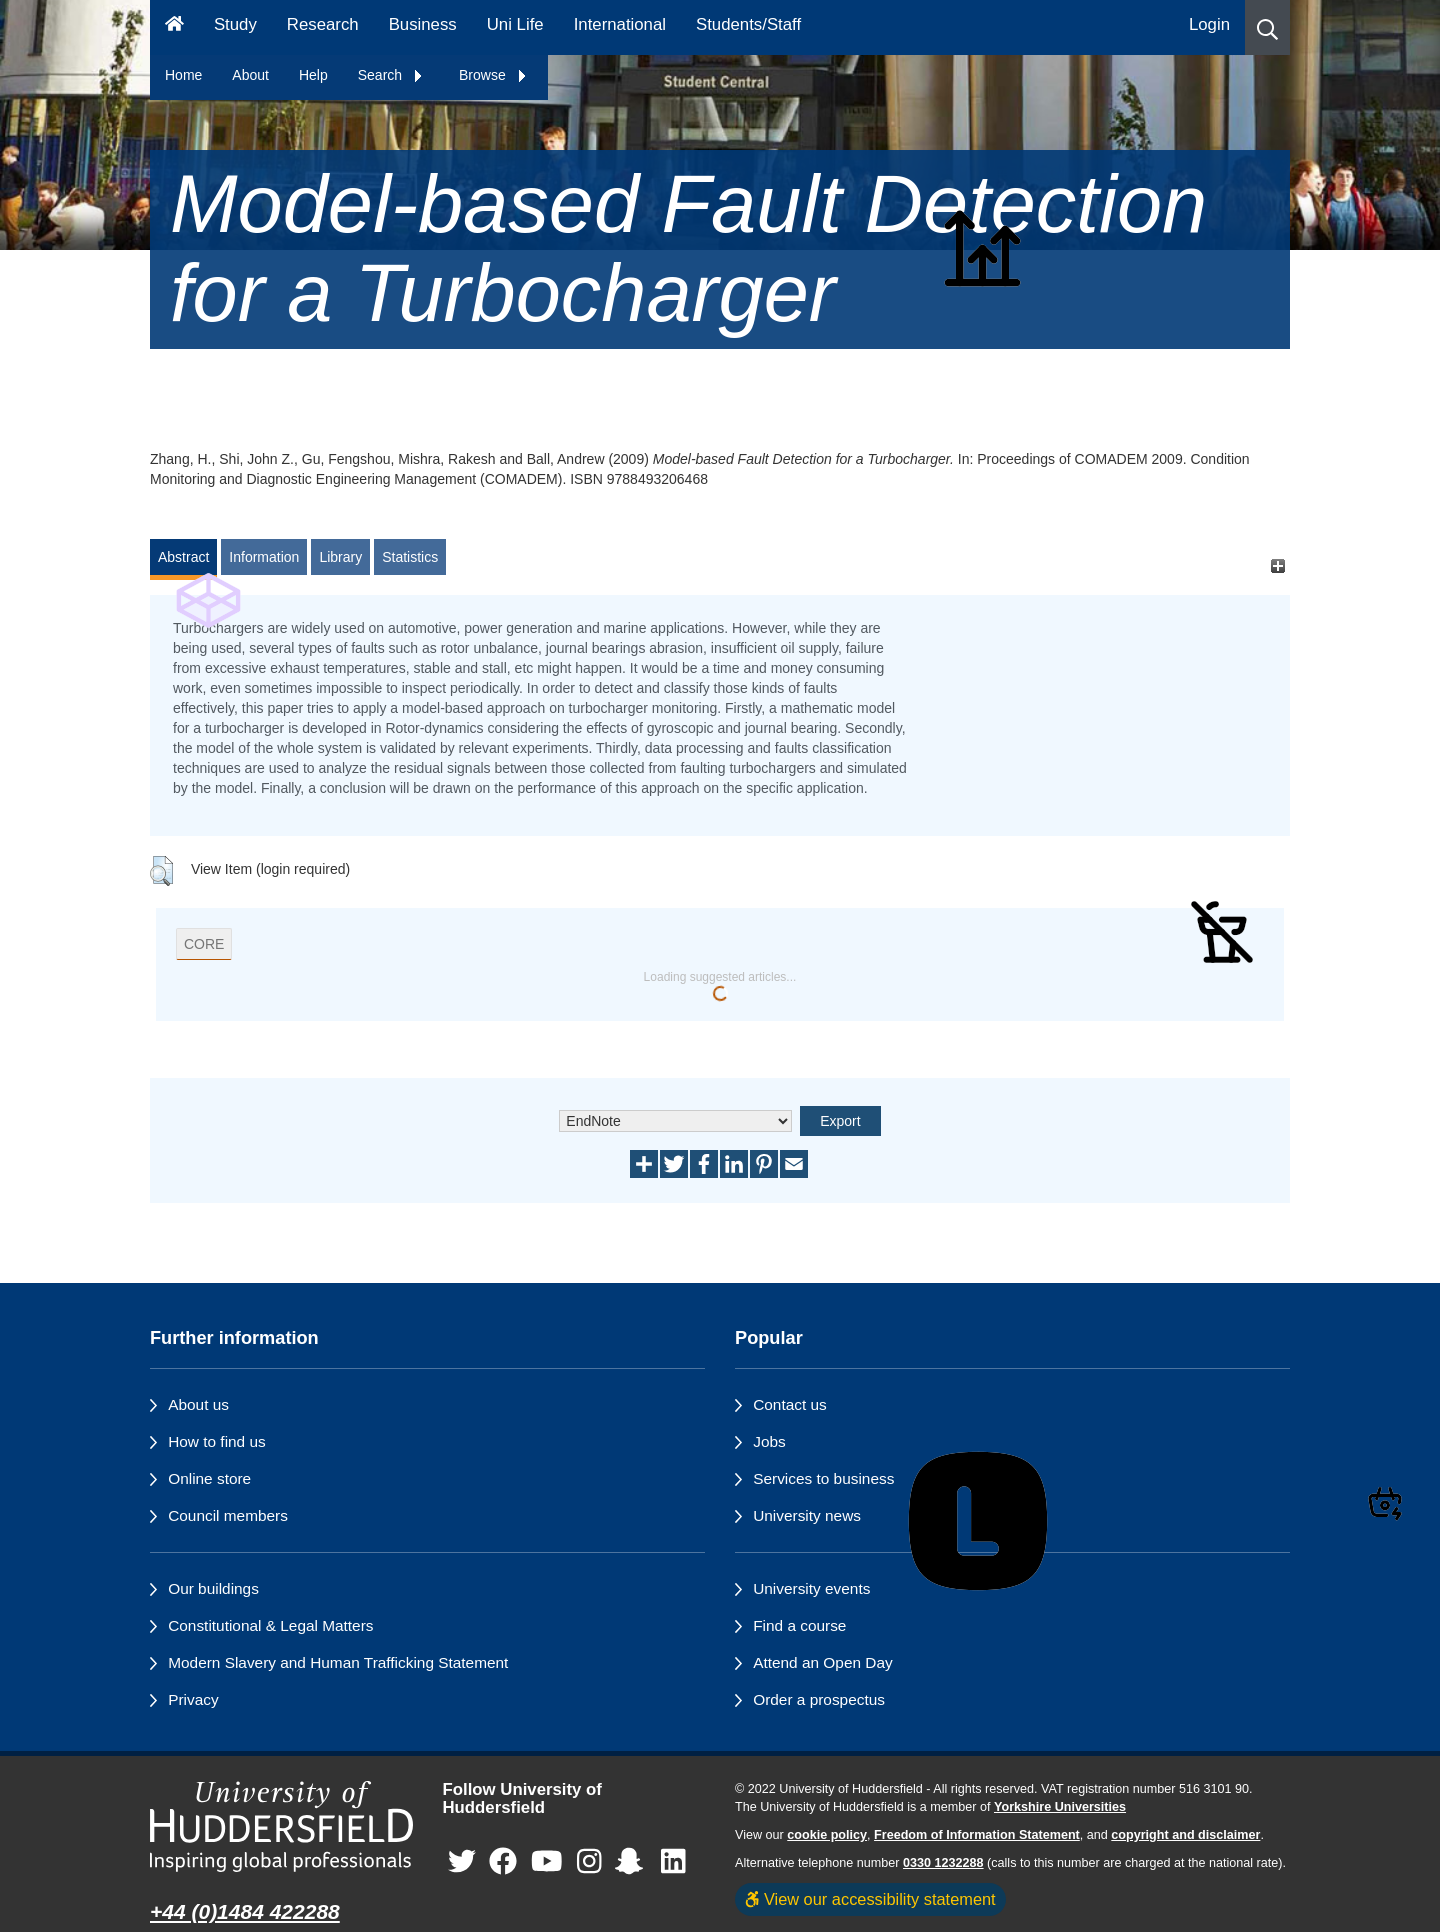 This screenshot has width=1440, height=1932. What do you see at coordinates (1385, 1502) in the screenshot?
I see `quick purchase or express checkout` at bounding box center [1385, 1502].